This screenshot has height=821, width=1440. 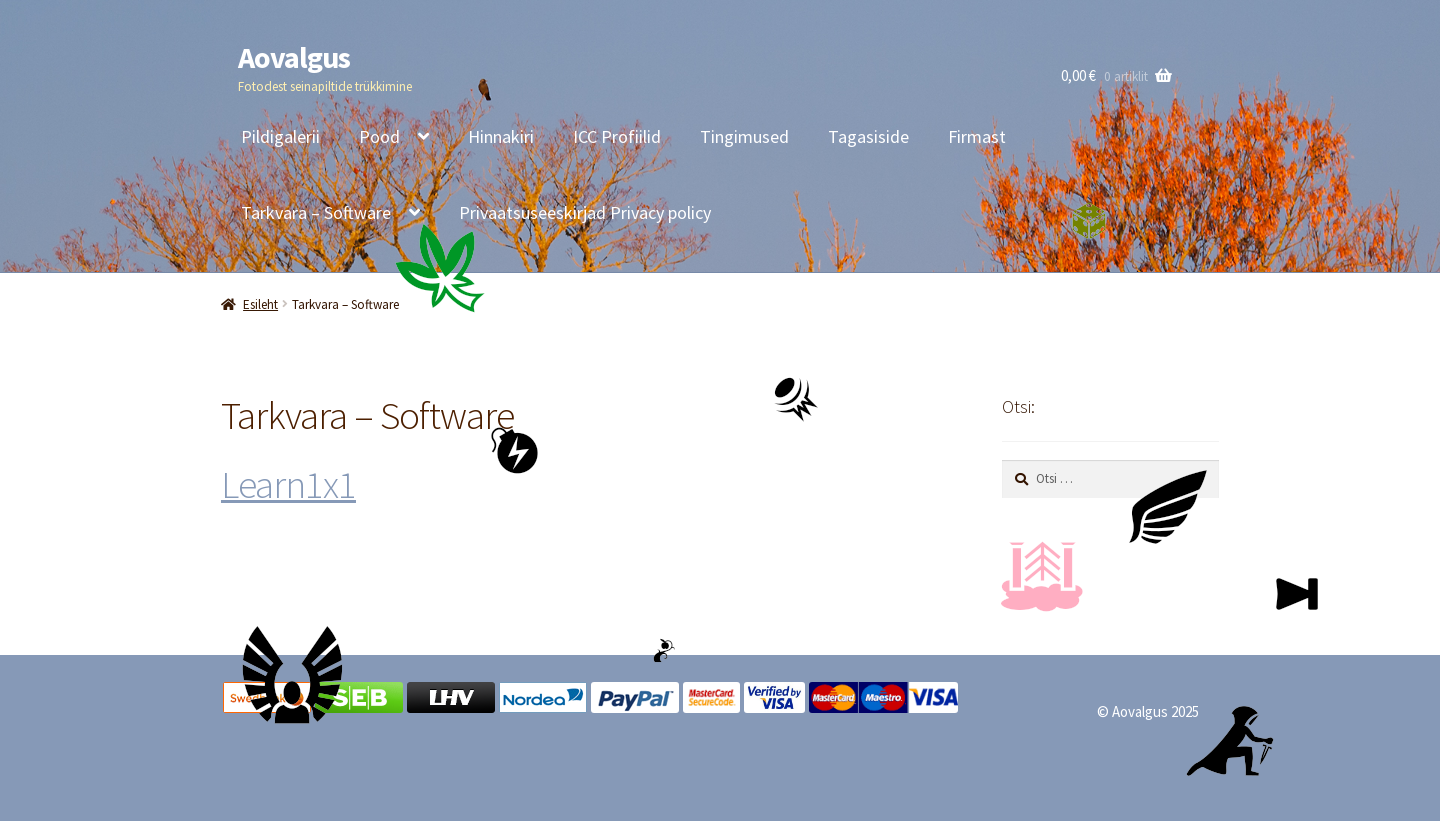 What do you see at coordinates (1230, 741) in the screenshot?
I see `select assassin or rogue character class` at bounding box center [1230, 741].